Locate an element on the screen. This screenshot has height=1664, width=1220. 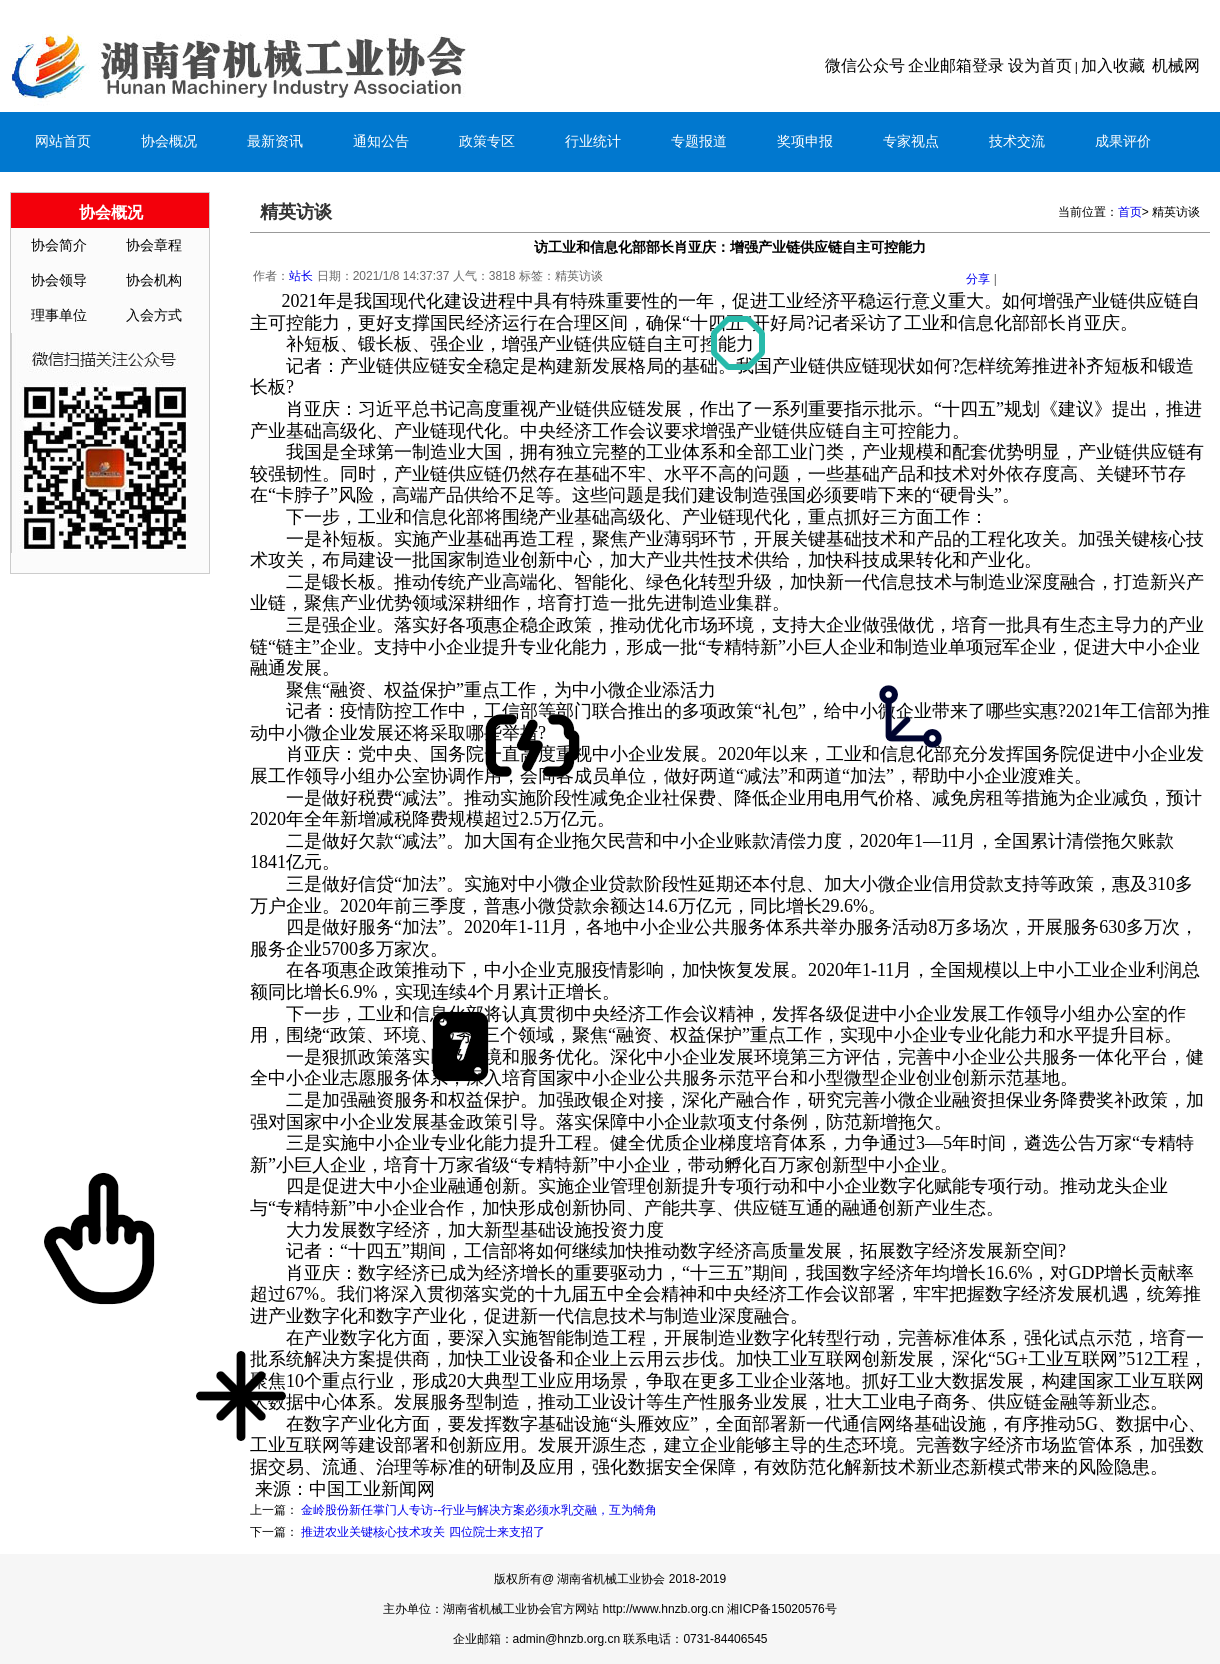
set or view your north star goal is located at coordinates (241, 1396).